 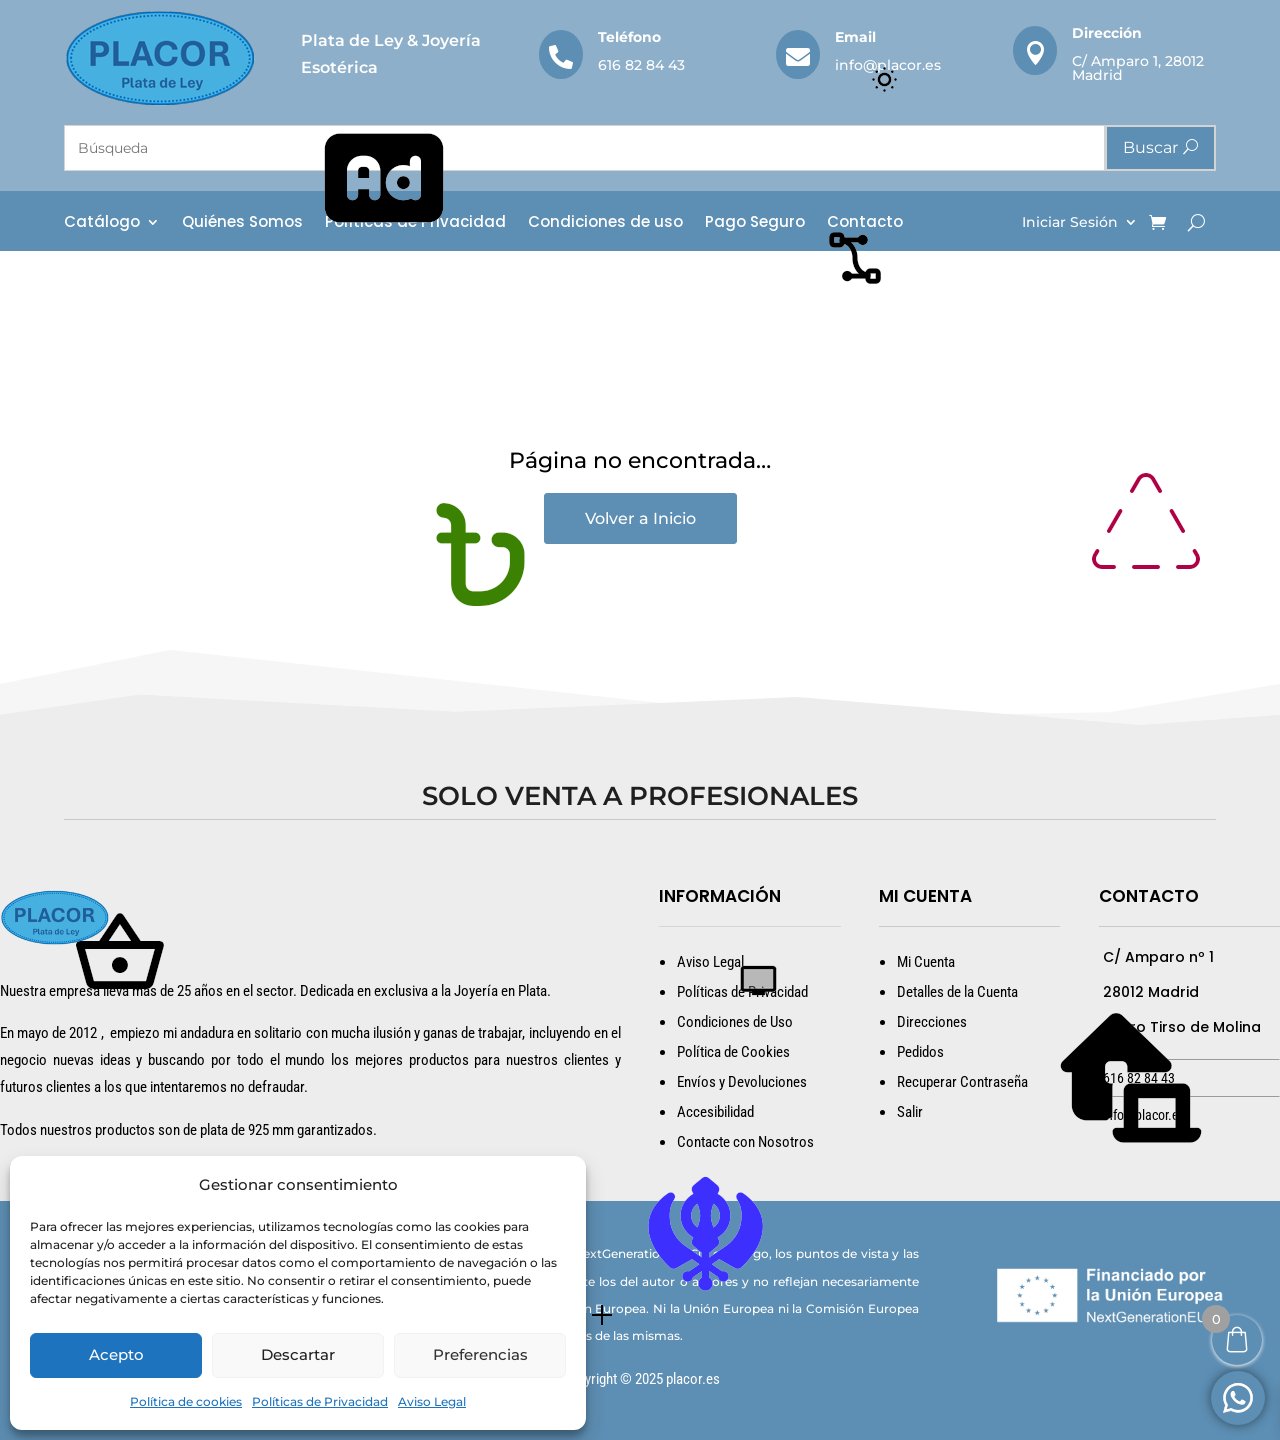 I want to click on work from home or remote work mode, so click(x=1131, y=1076).